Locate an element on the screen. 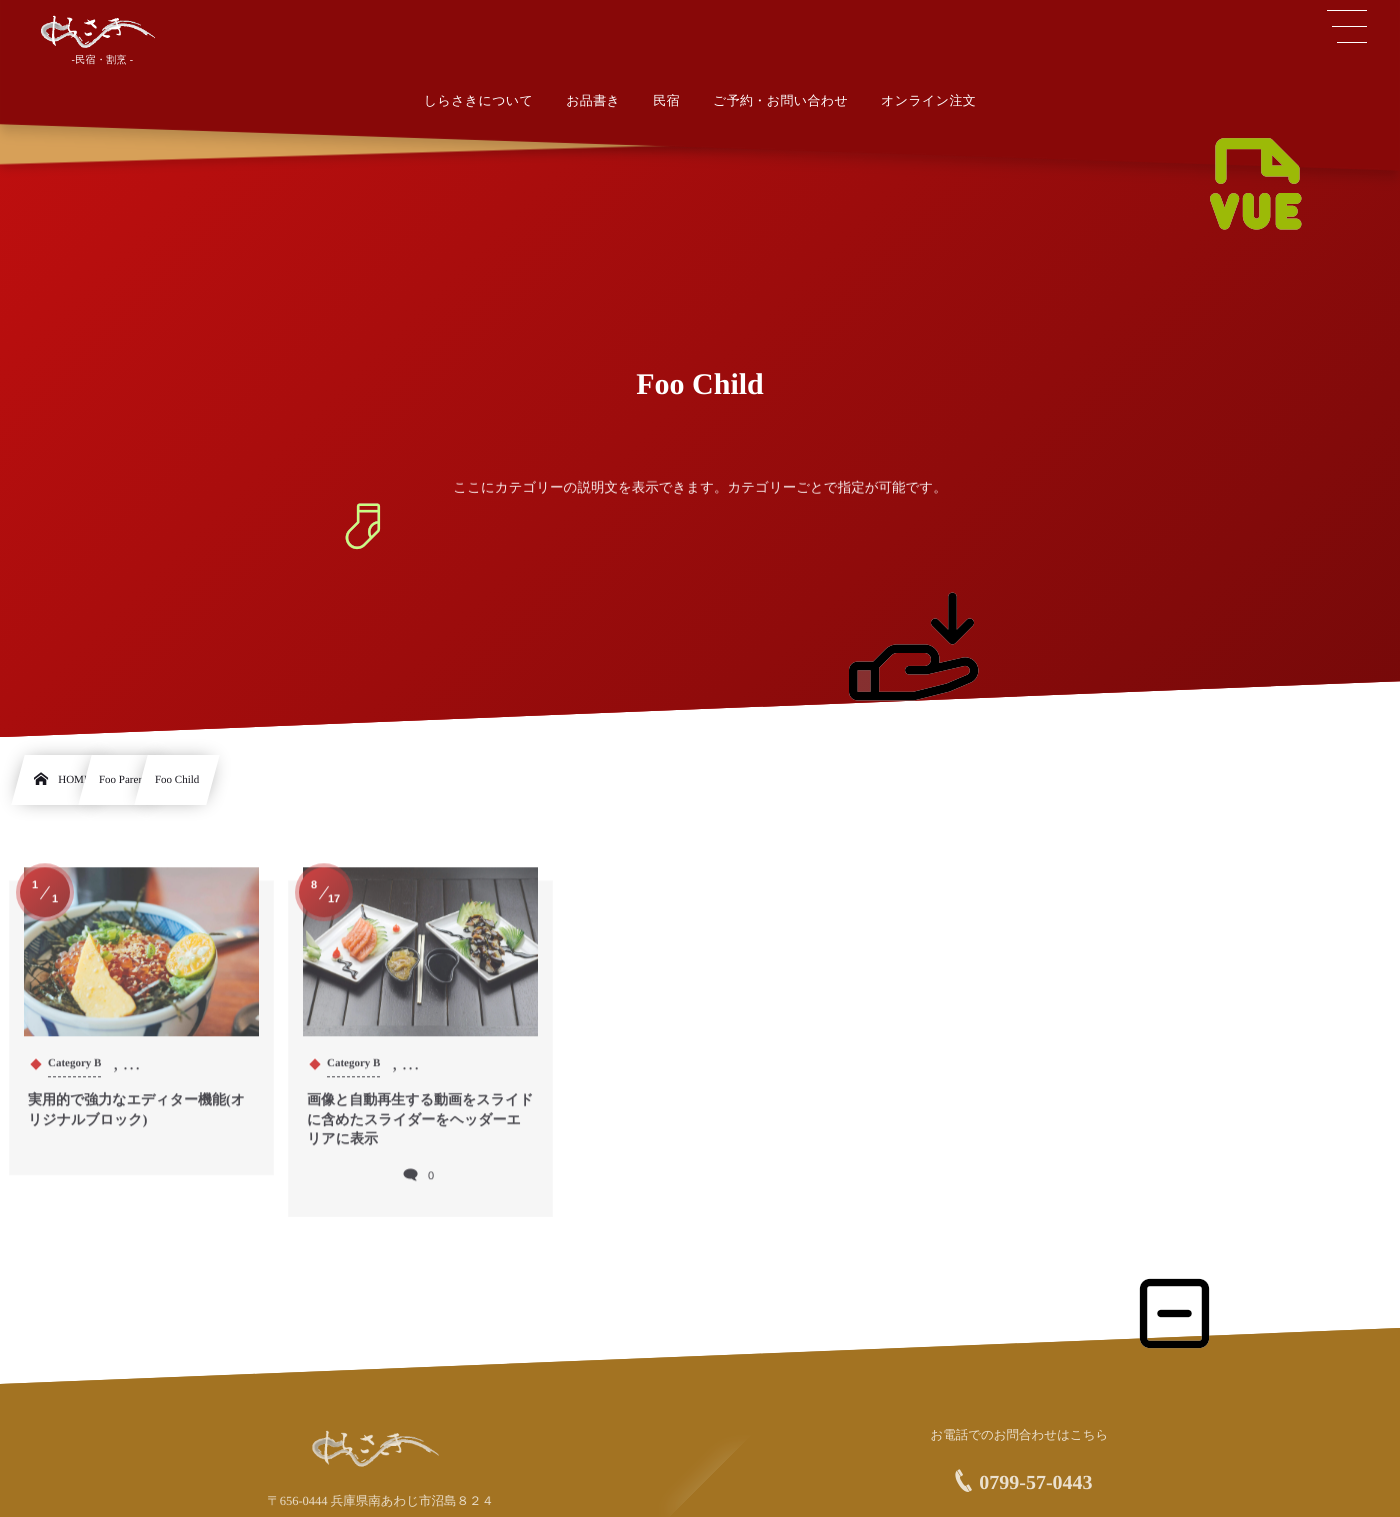 Image resolution: width=1400 pixels, height=1517 pixels. remove item from list or selection is located at coordinates (1174, 1313).